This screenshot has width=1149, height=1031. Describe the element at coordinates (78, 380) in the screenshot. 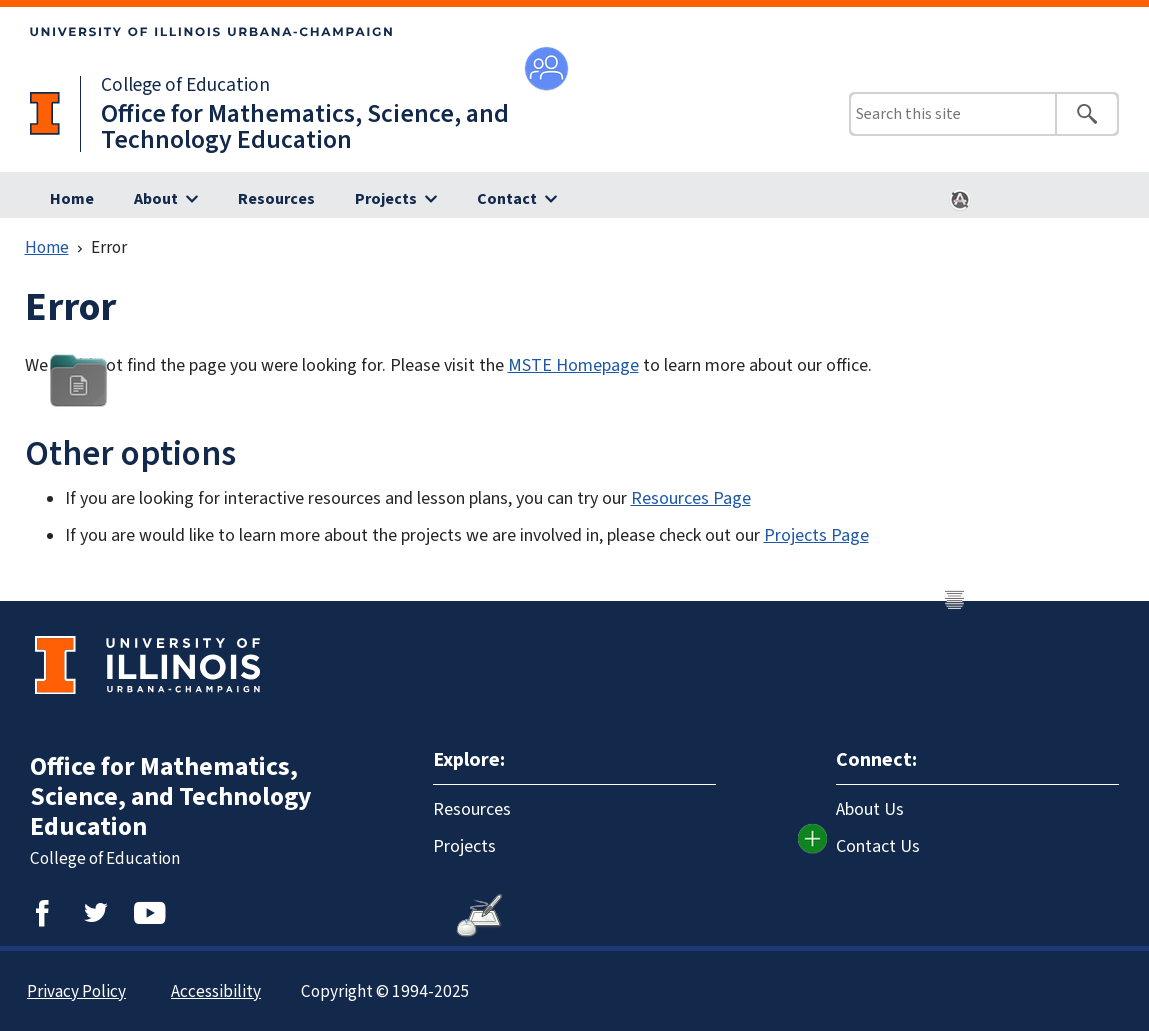

I see `open your documents folder` at that location.